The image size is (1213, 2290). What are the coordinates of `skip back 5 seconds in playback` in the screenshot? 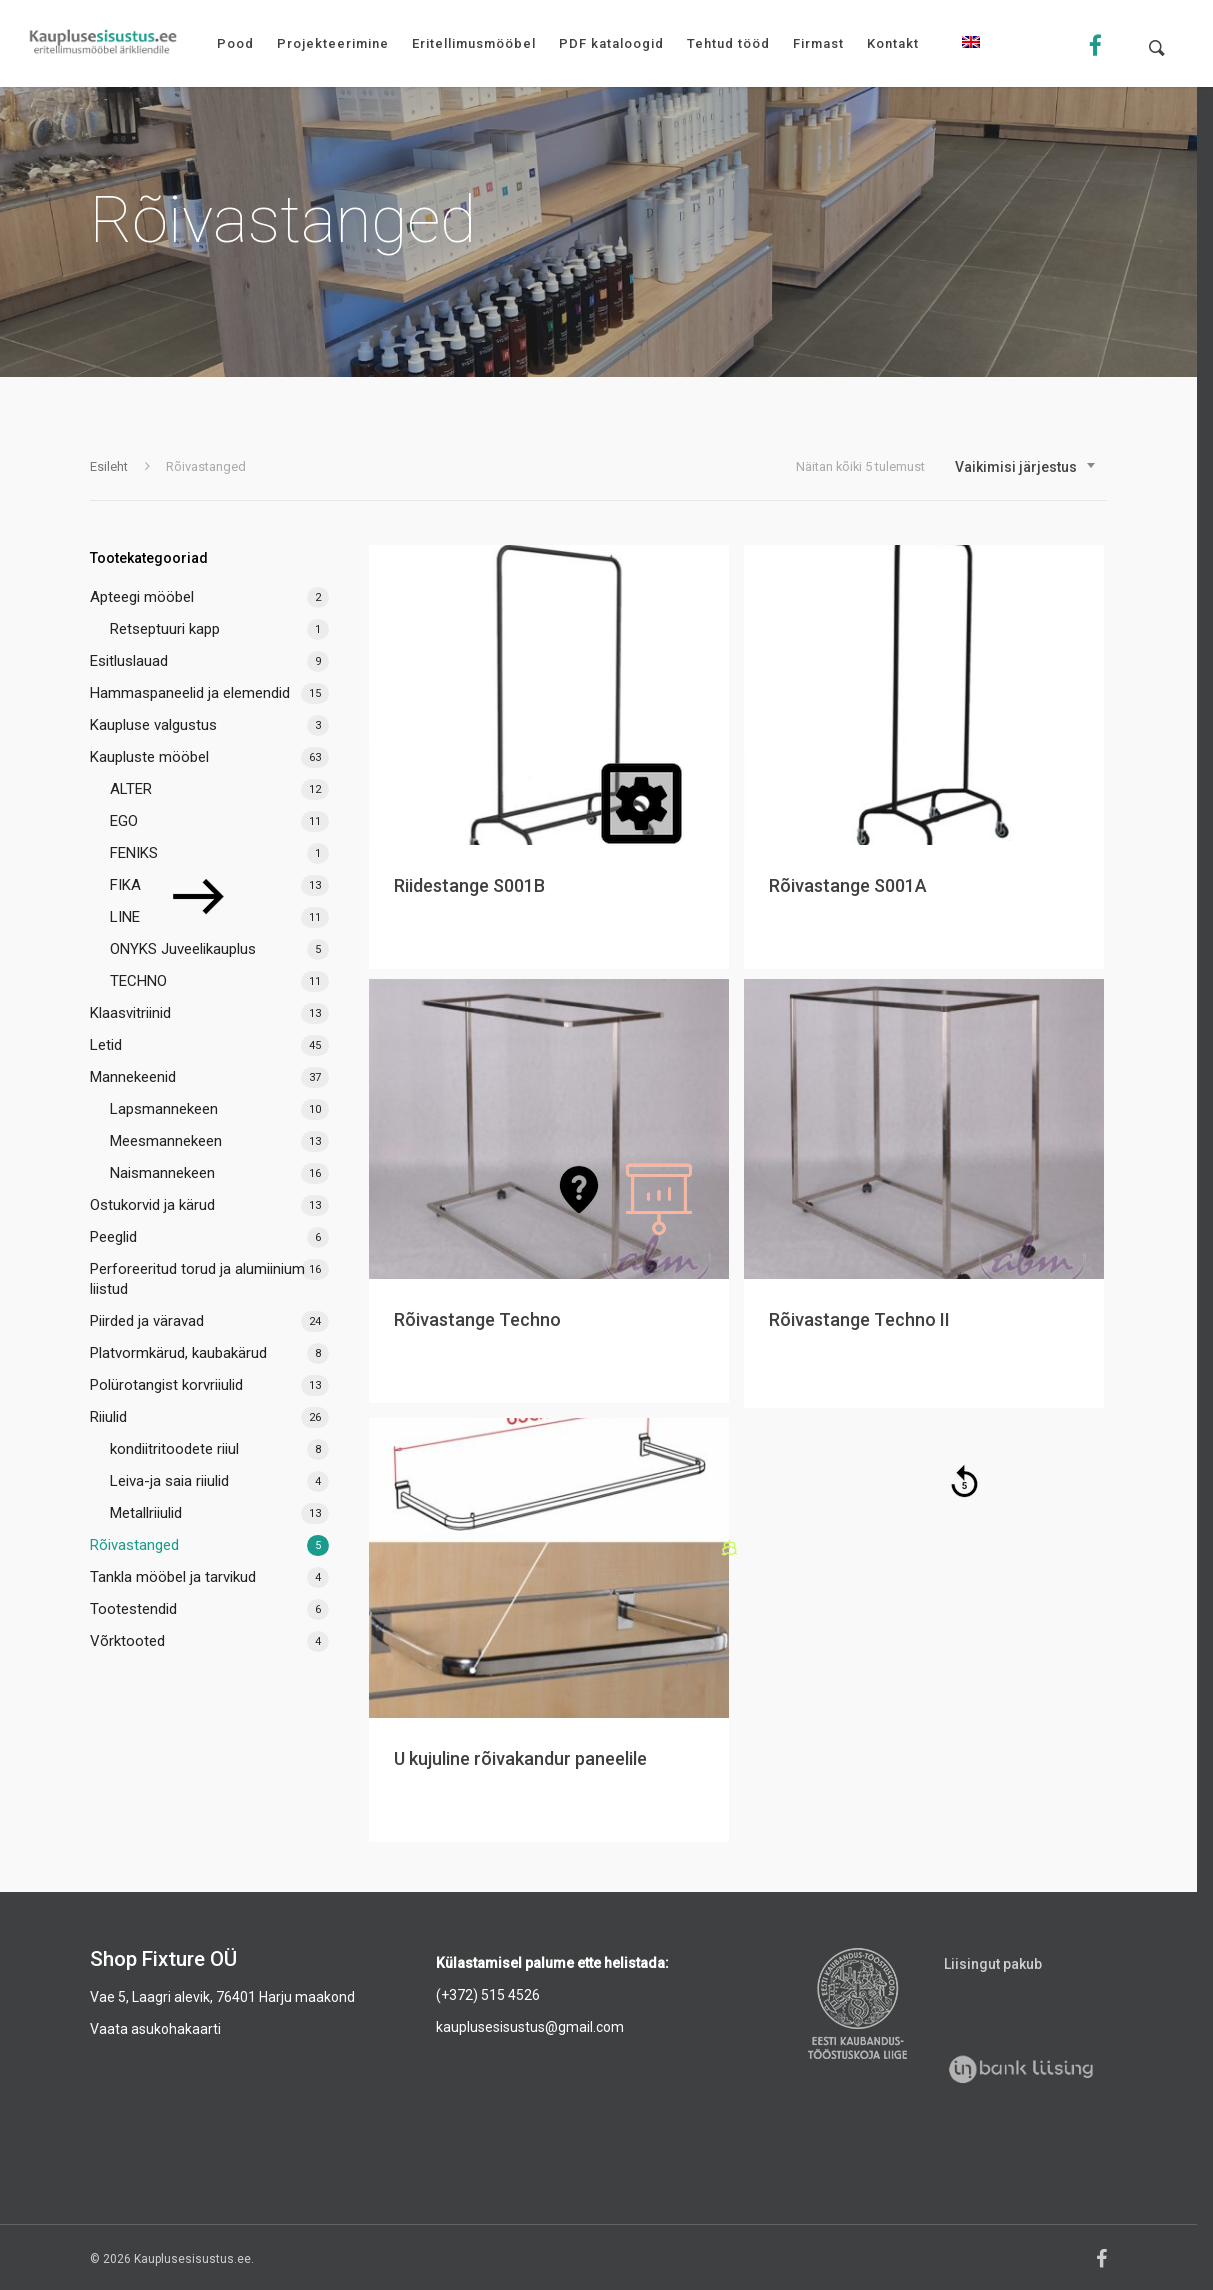 It's located at (964, 1482).